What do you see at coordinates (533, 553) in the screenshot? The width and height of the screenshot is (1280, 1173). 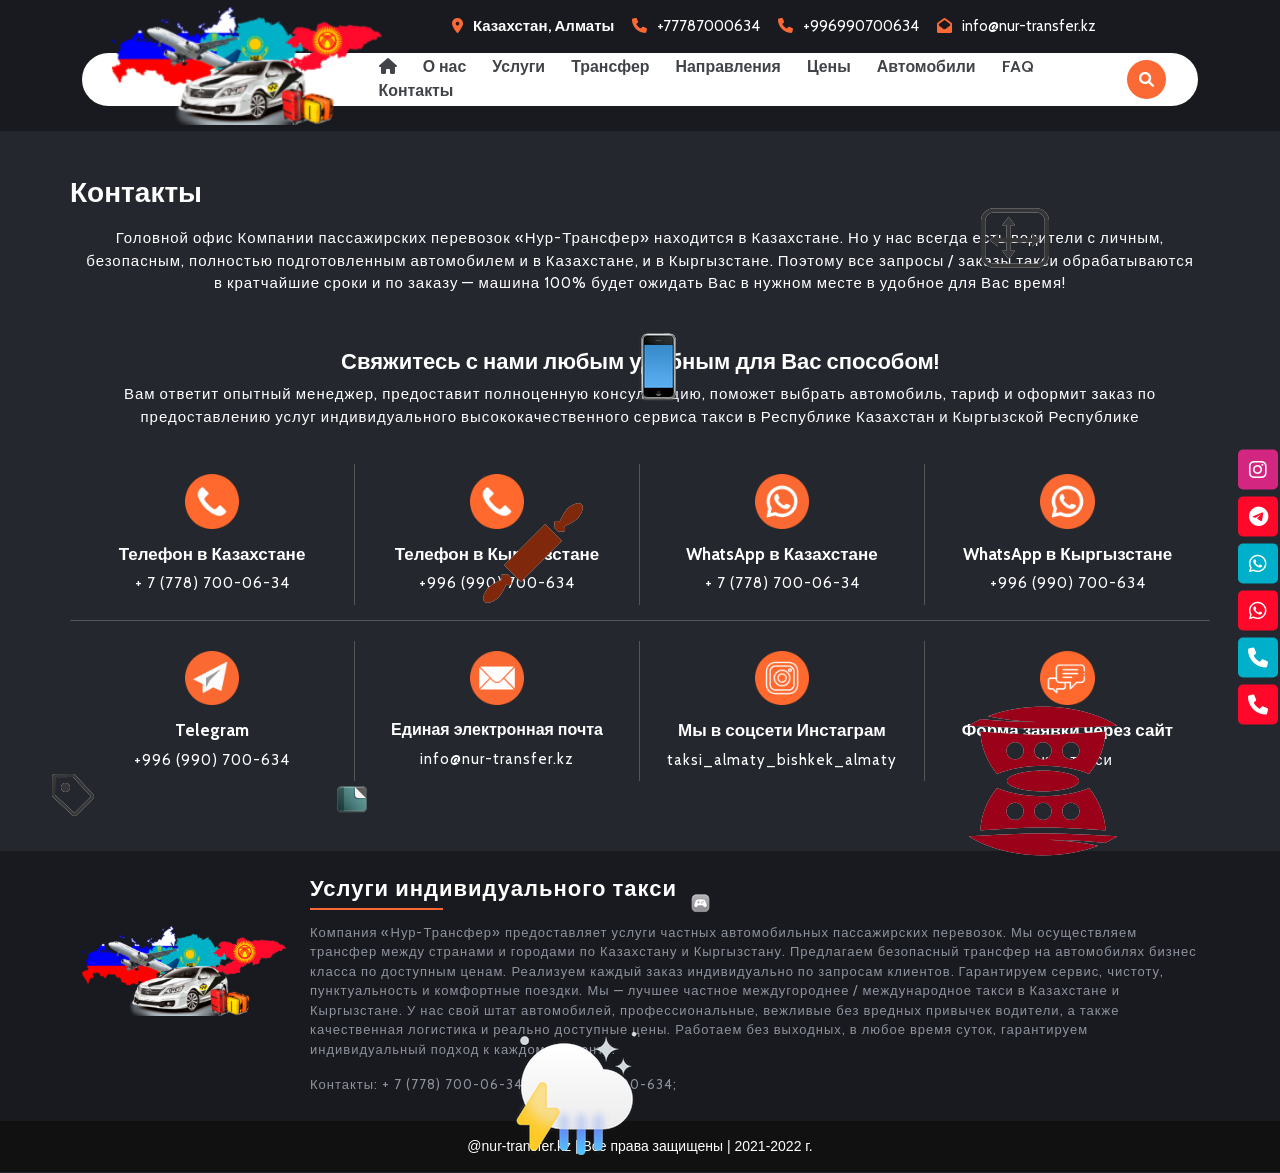 I see `access baking or cooking tools` at bounding box center [533, 553].